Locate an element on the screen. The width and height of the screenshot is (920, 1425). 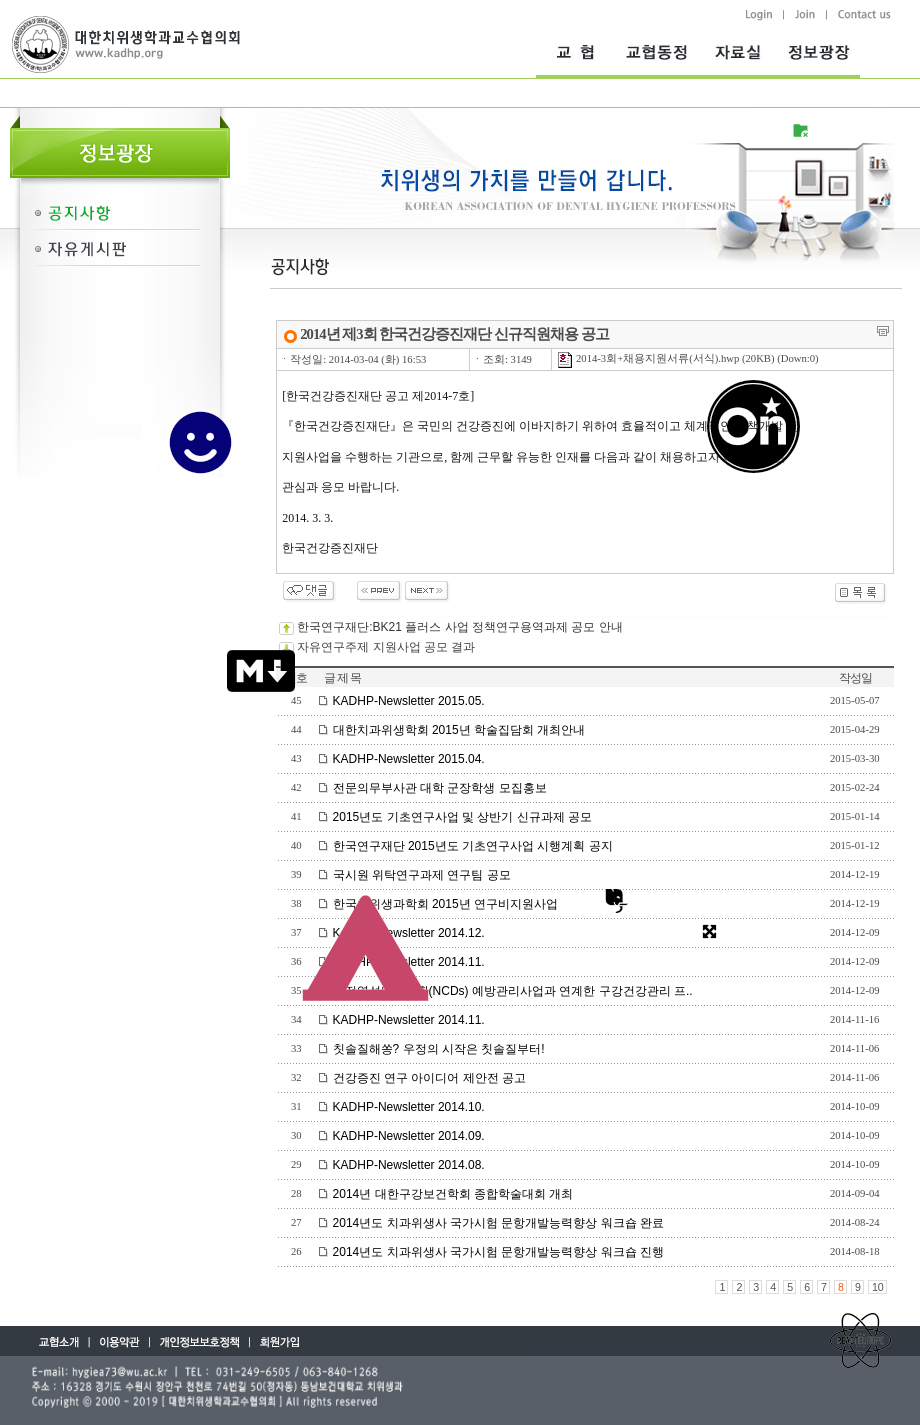
deskpro logo is located at coordinates (617, 901).